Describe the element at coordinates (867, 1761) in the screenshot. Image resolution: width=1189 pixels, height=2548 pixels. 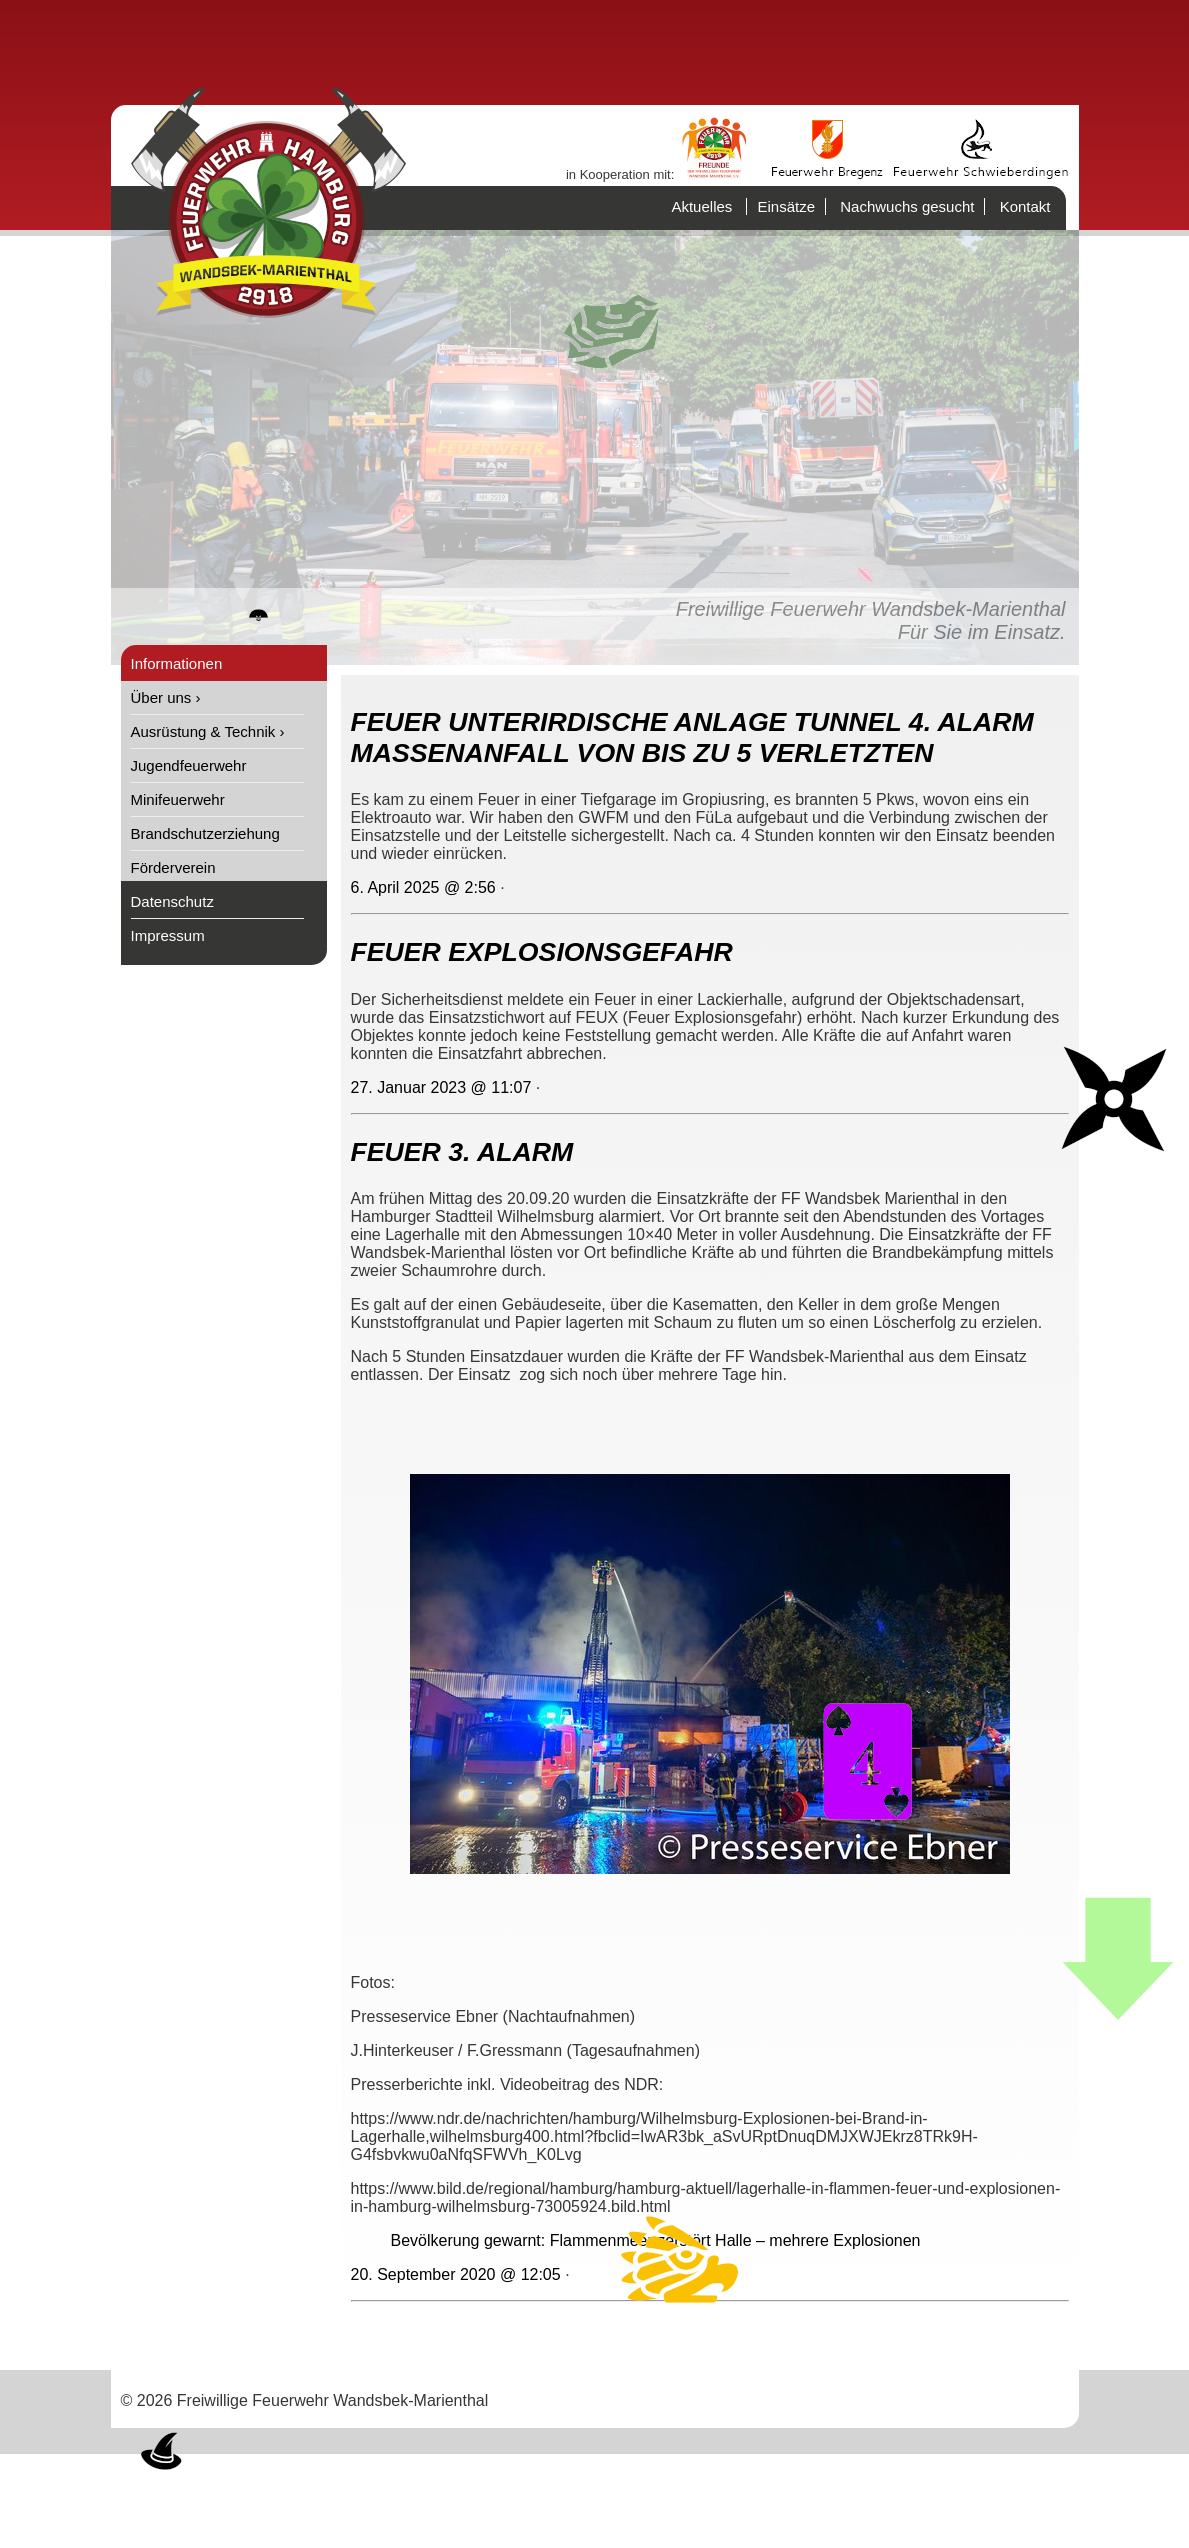
I see `four of spades playing card` at that location.